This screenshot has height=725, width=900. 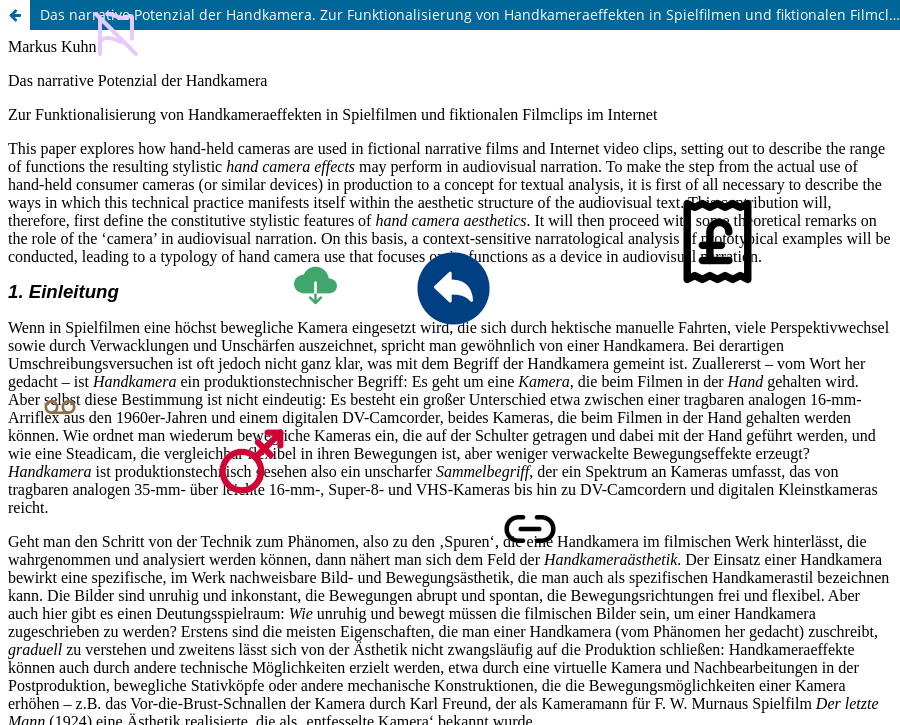 I want to click on remove flag or marker, so click(x=116, y=34).